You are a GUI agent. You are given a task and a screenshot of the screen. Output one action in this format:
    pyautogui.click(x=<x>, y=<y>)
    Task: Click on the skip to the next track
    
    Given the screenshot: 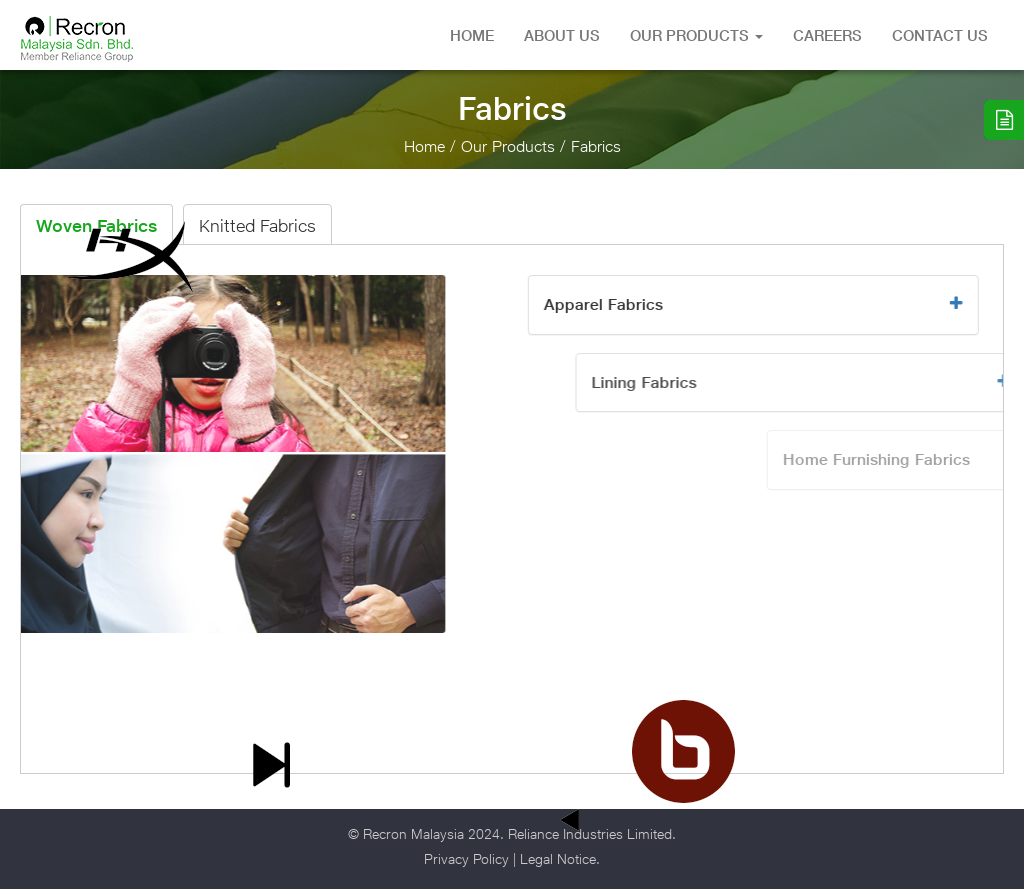 What is the action you would take?
    pyautogui.click(x=273, y=765)
    